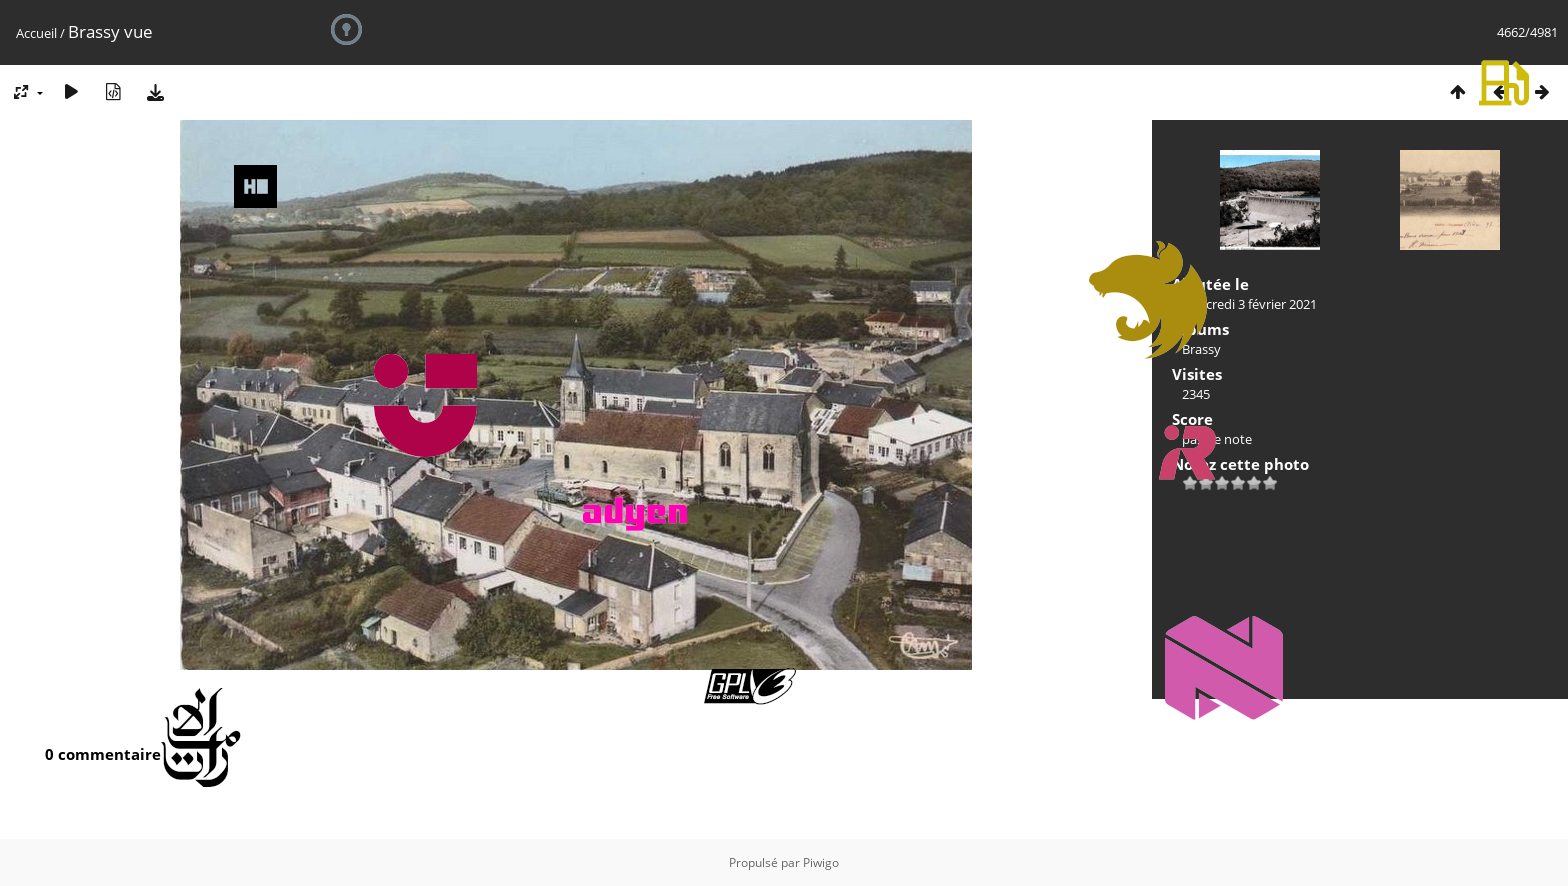  I want to click on nordic semiconductor company logo, so click(1224, 668).